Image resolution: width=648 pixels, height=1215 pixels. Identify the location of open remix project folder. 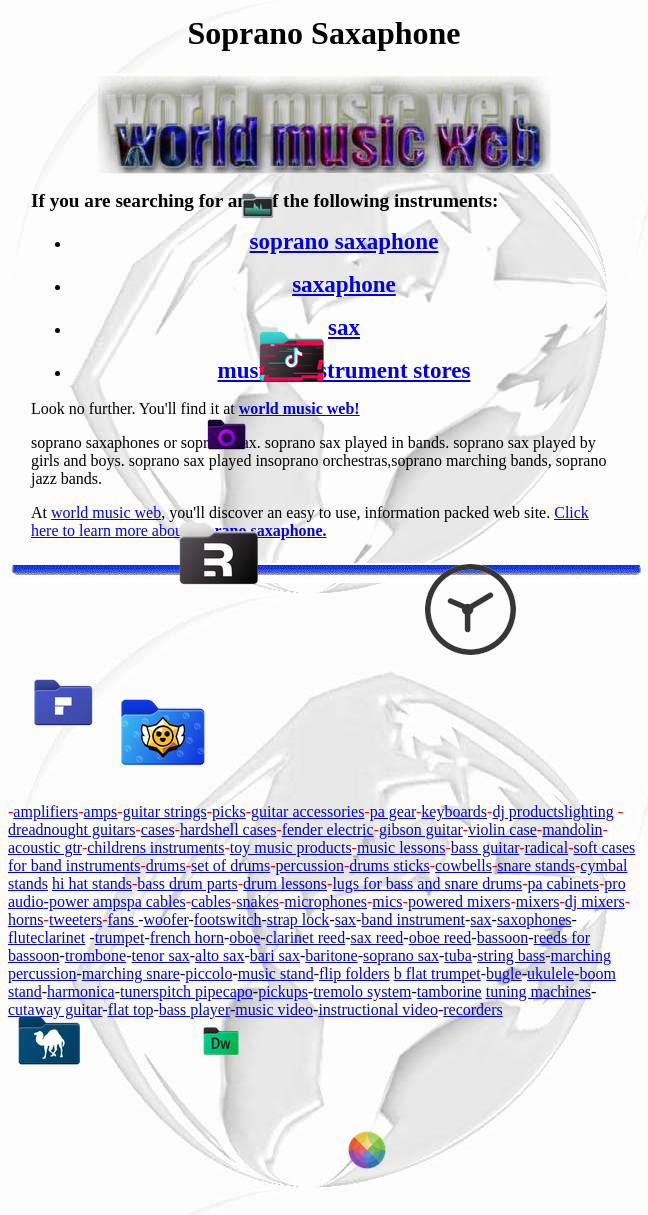
(218, 555).